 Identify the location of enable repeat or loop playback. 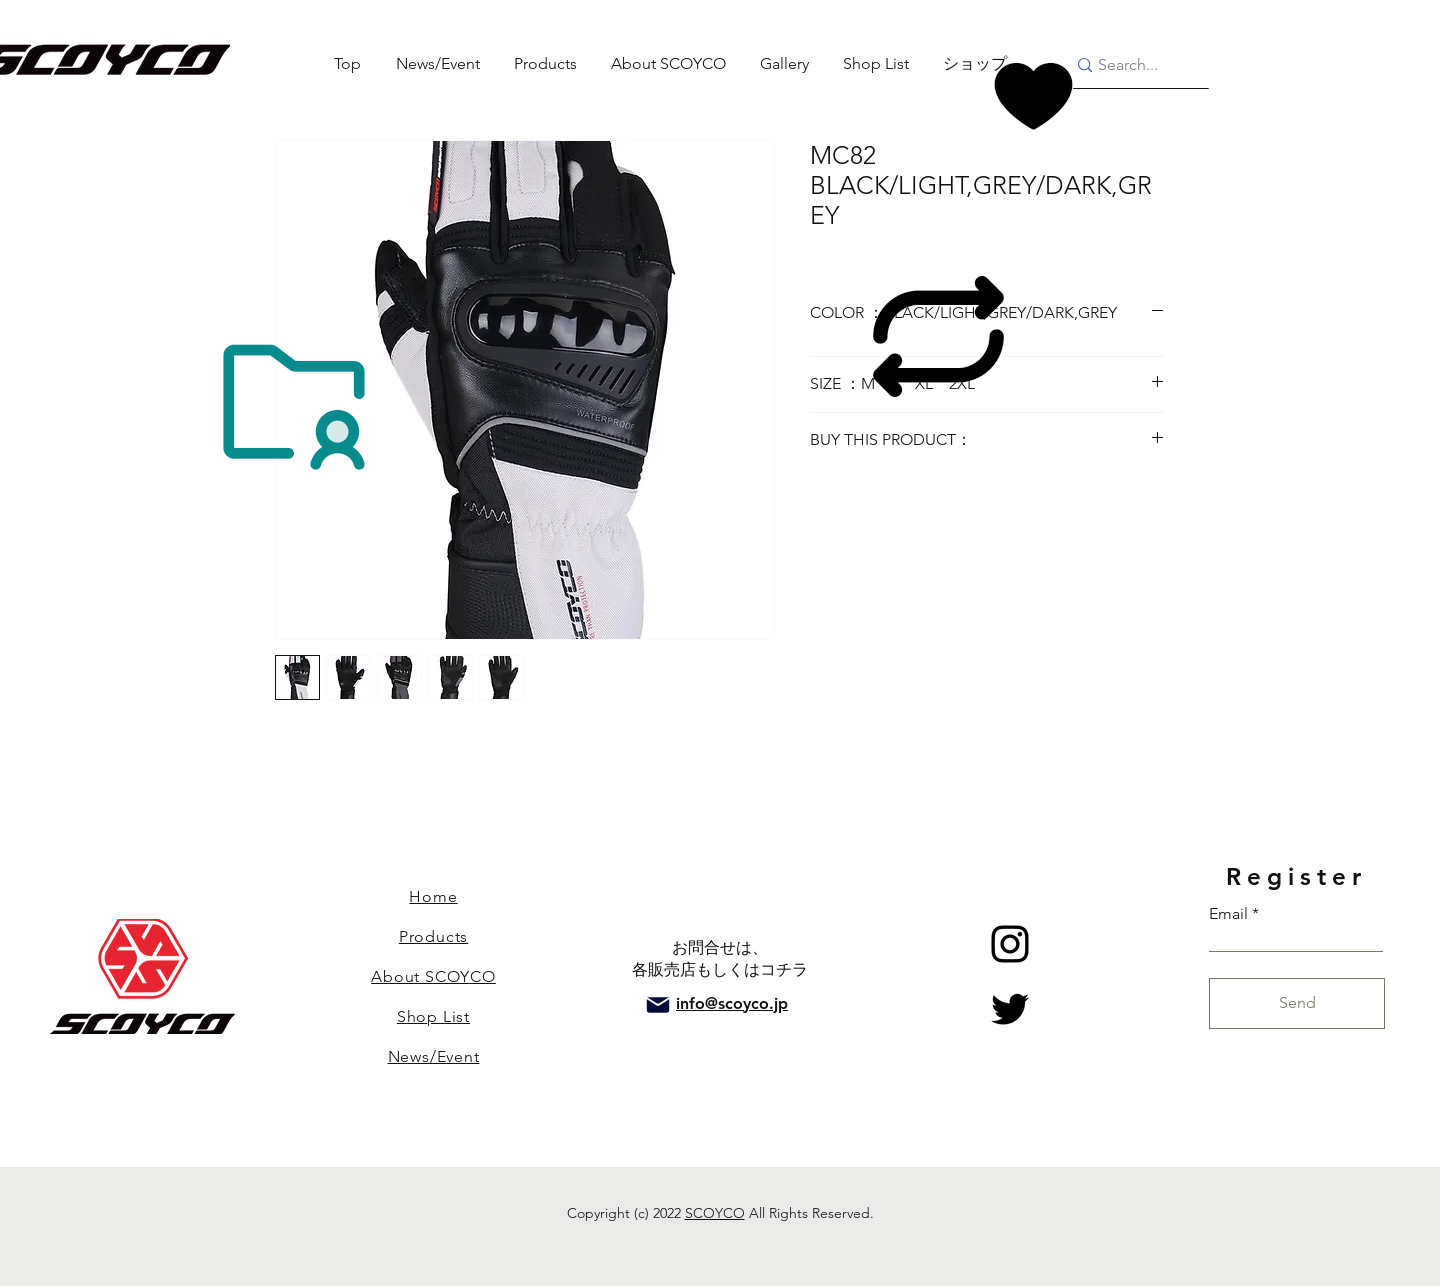
(938, 336).